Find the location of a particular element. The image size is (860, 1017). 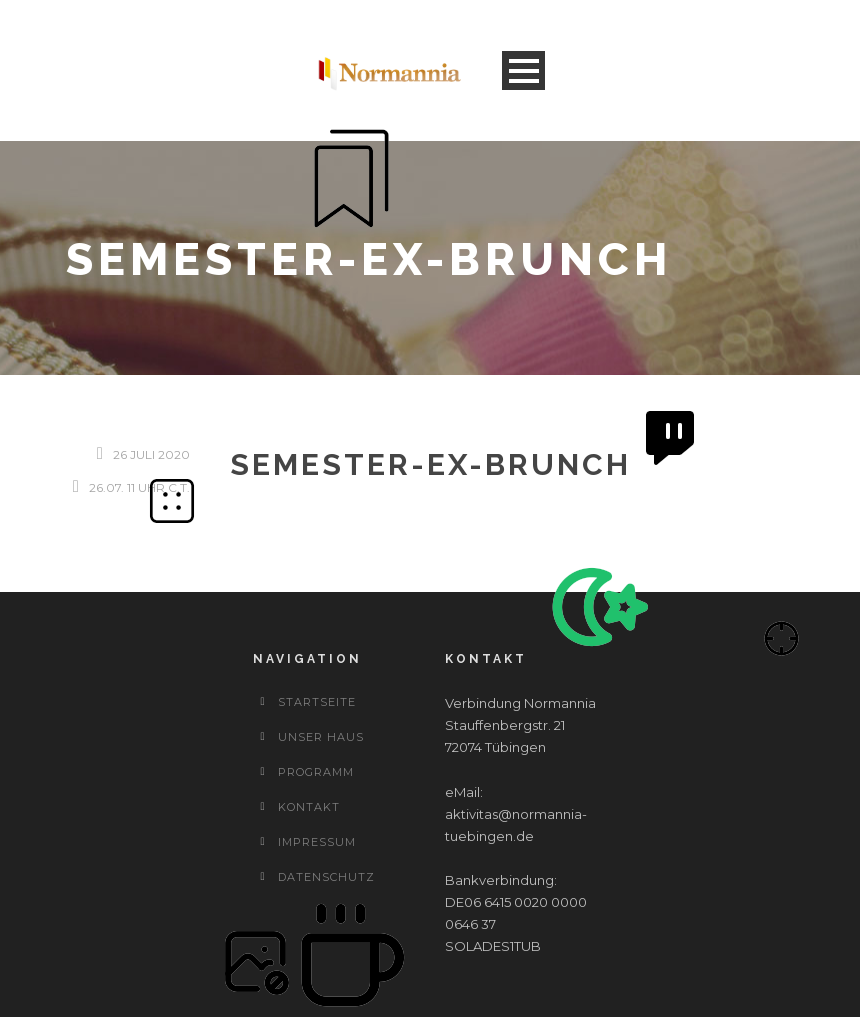

cancel image upload is located at coordinates (255, 961).